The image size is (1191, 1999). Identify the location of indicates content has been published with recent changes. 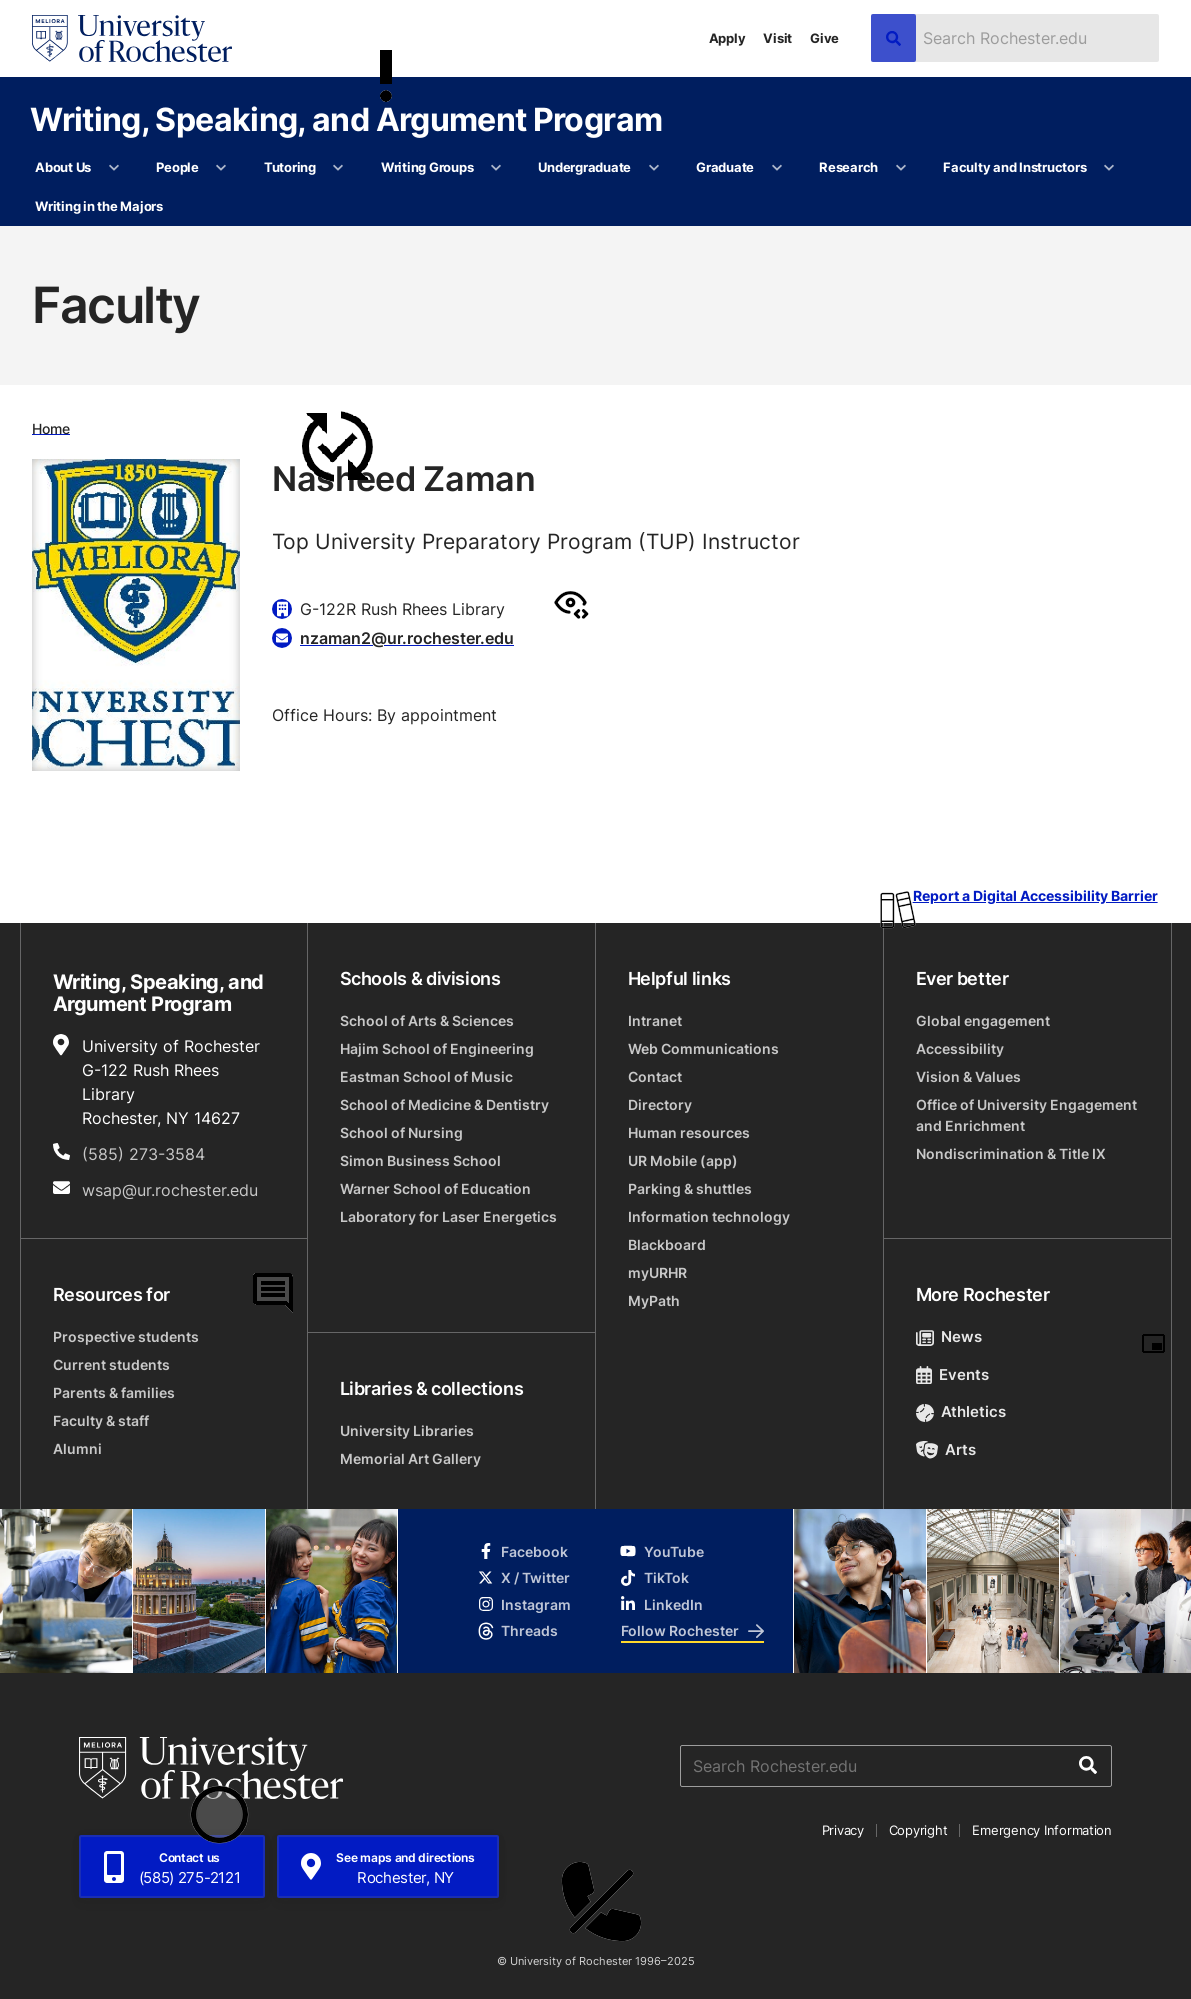
(337, 446).